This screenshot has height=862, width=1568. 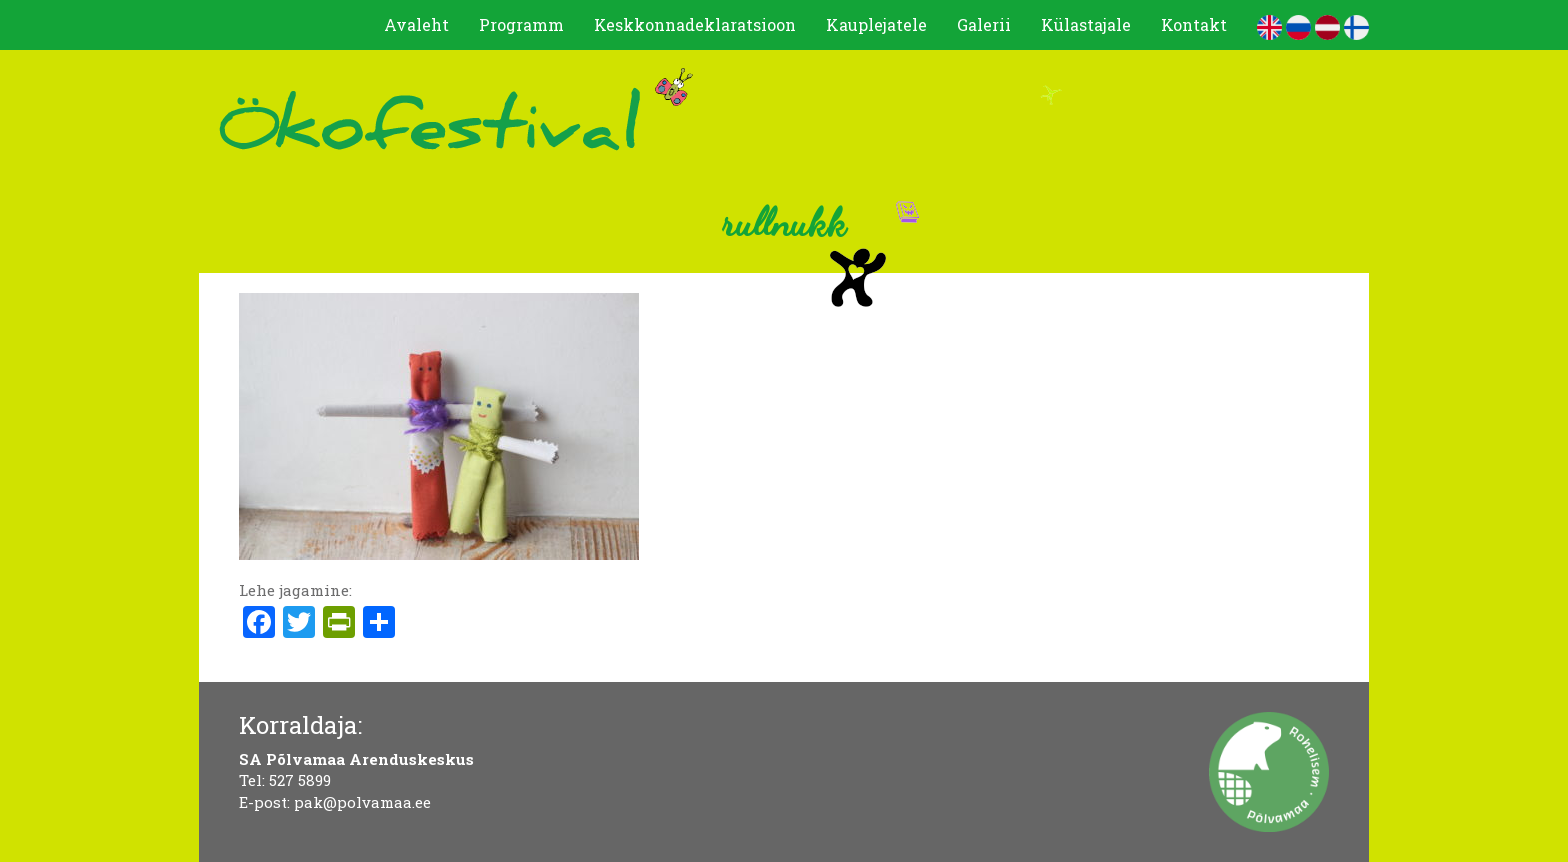 What do you see at coordinates (1051, 95) in the screenshot?
I see `access balance or gymnastics training exercises` at bounding box center [1051, 95].